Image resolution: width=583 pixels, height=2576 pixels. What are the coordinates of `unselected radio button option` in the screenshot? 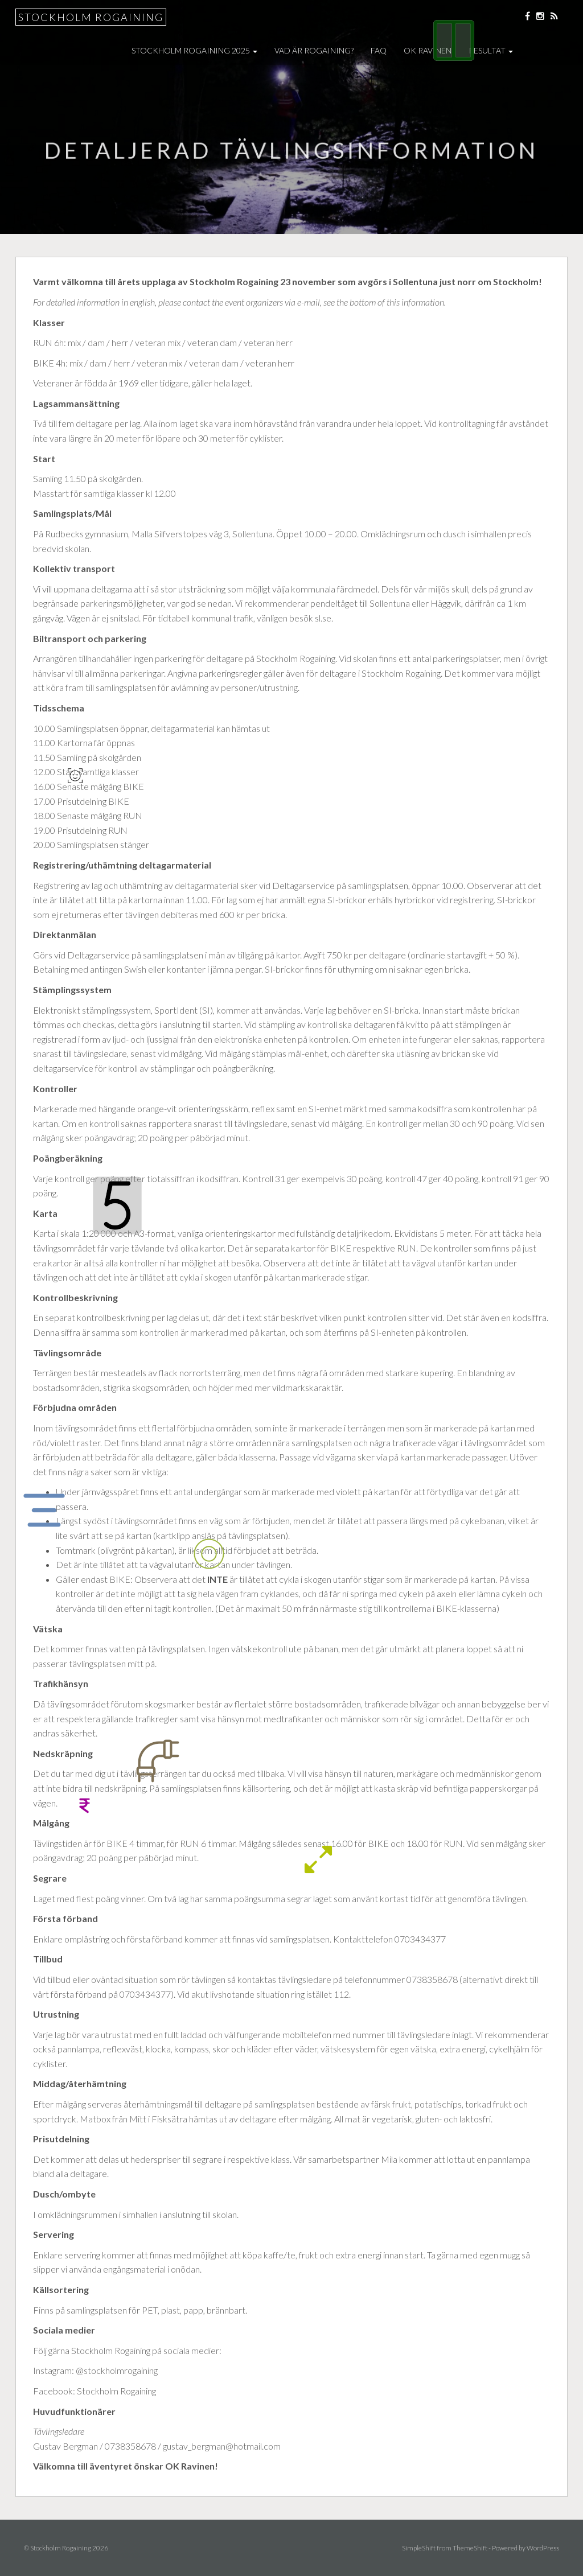 It's located at (209, 1554).